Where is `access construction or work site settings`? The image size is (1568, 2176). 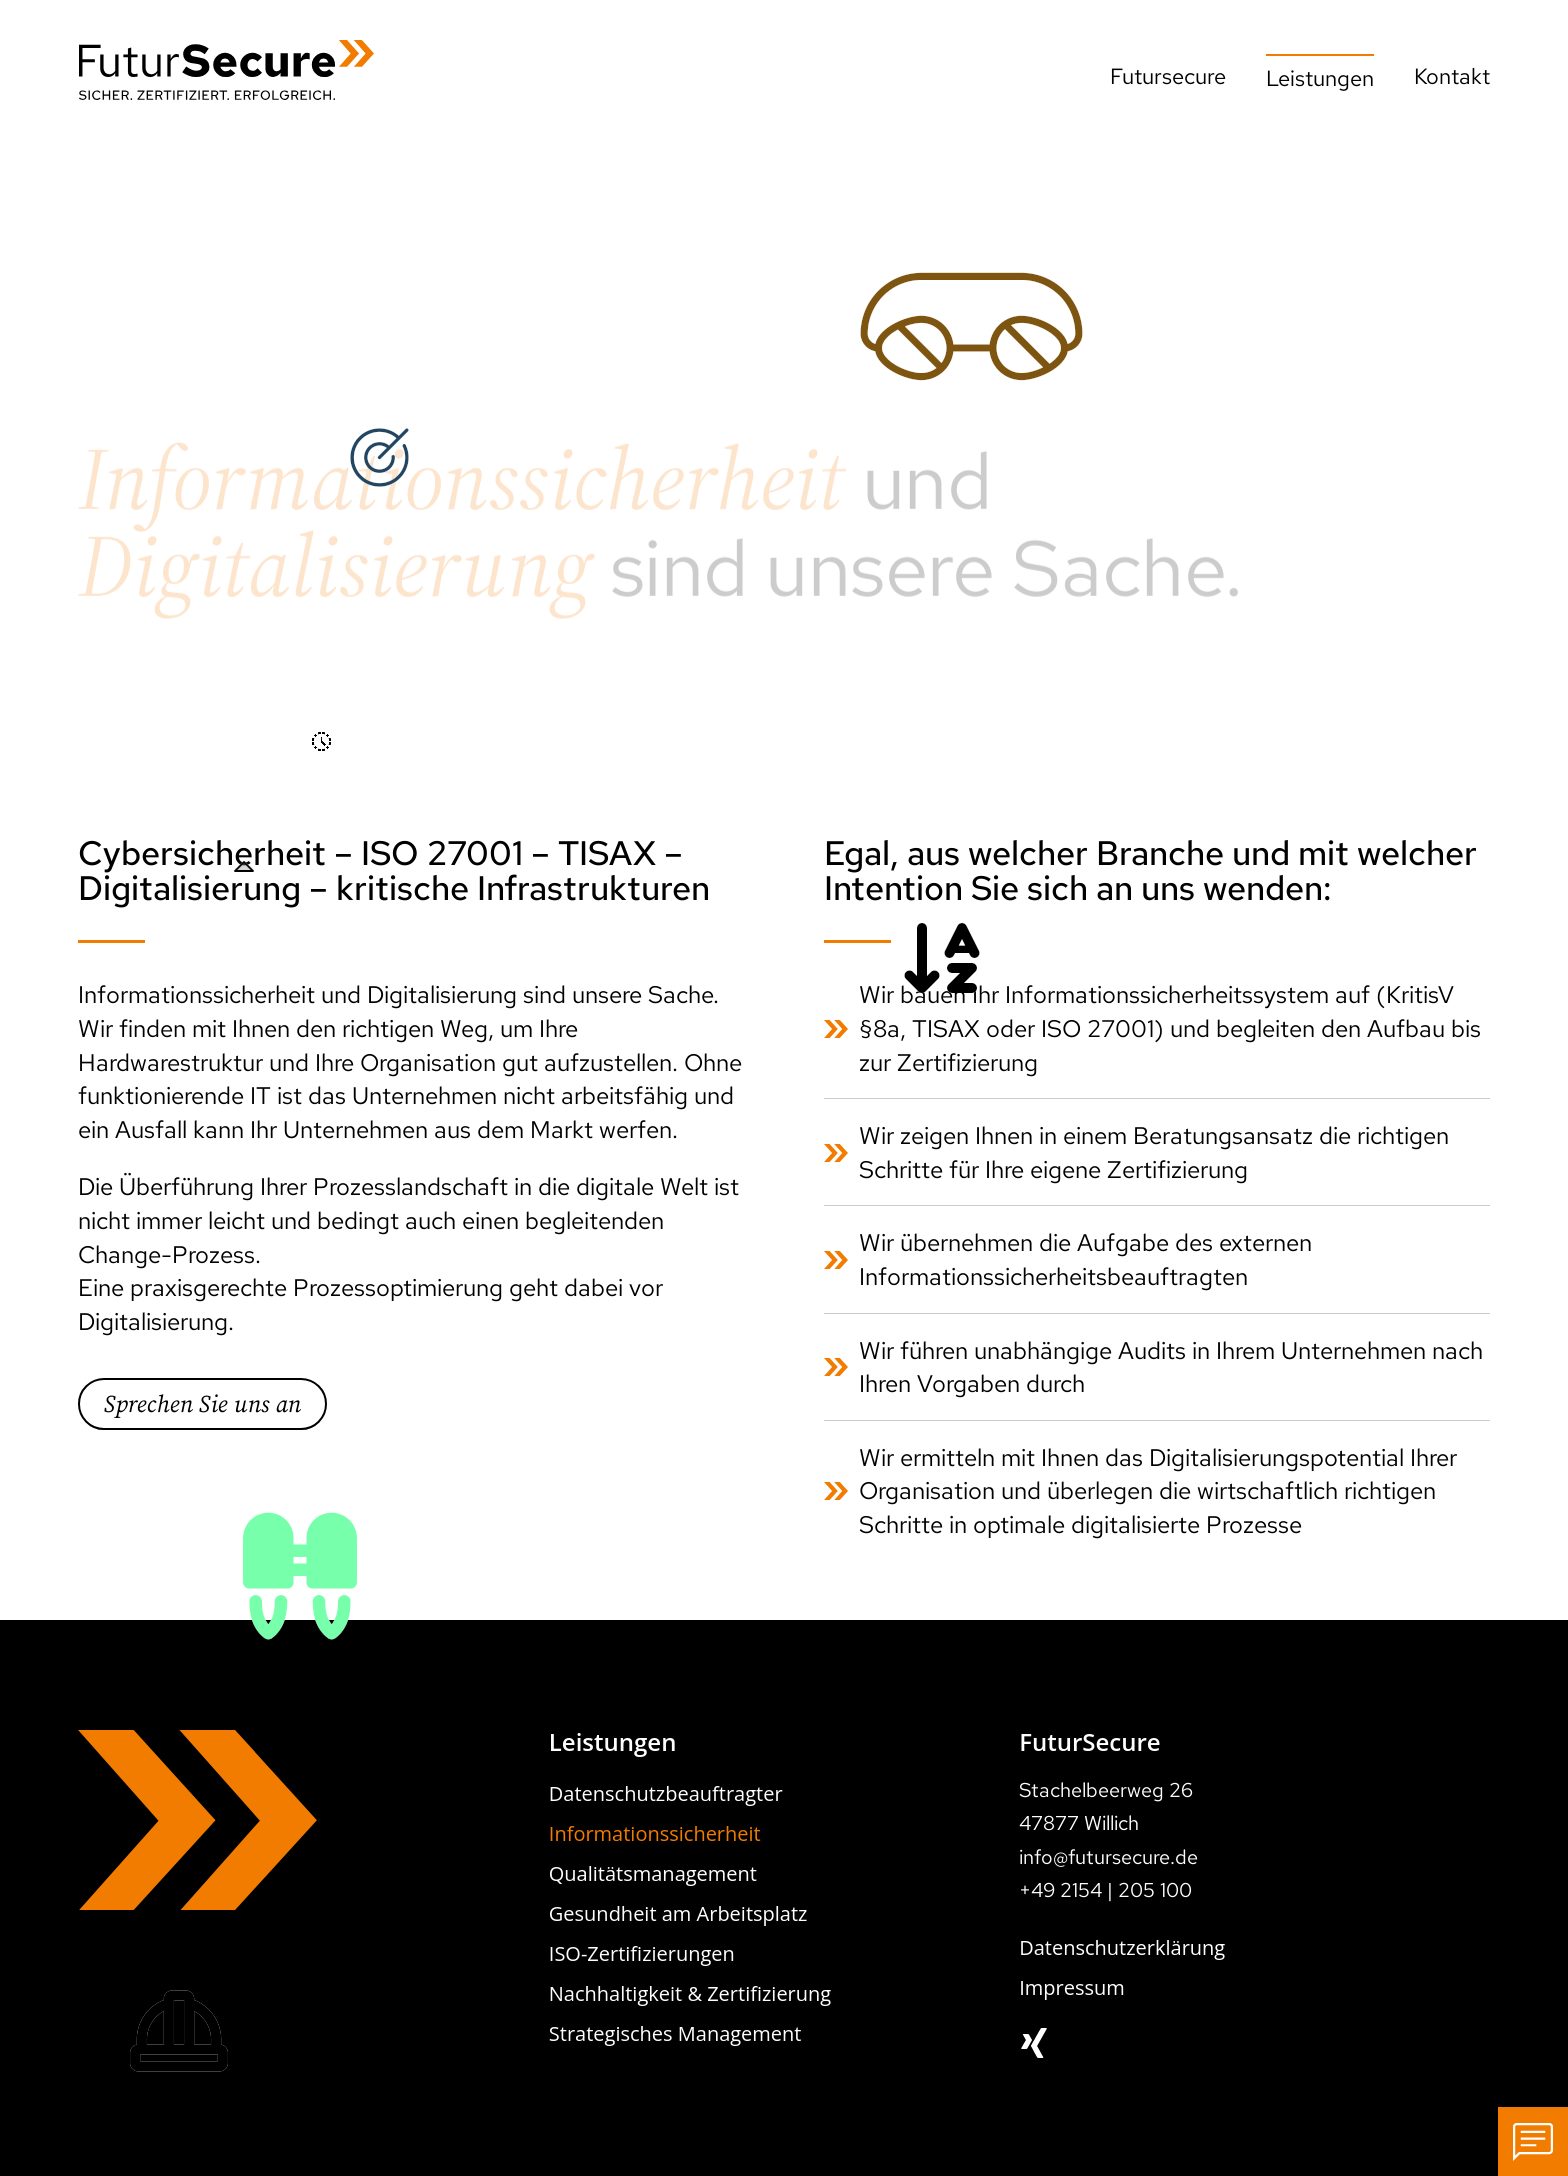 access construction or work site settings is located at coordinates (179, 2036).